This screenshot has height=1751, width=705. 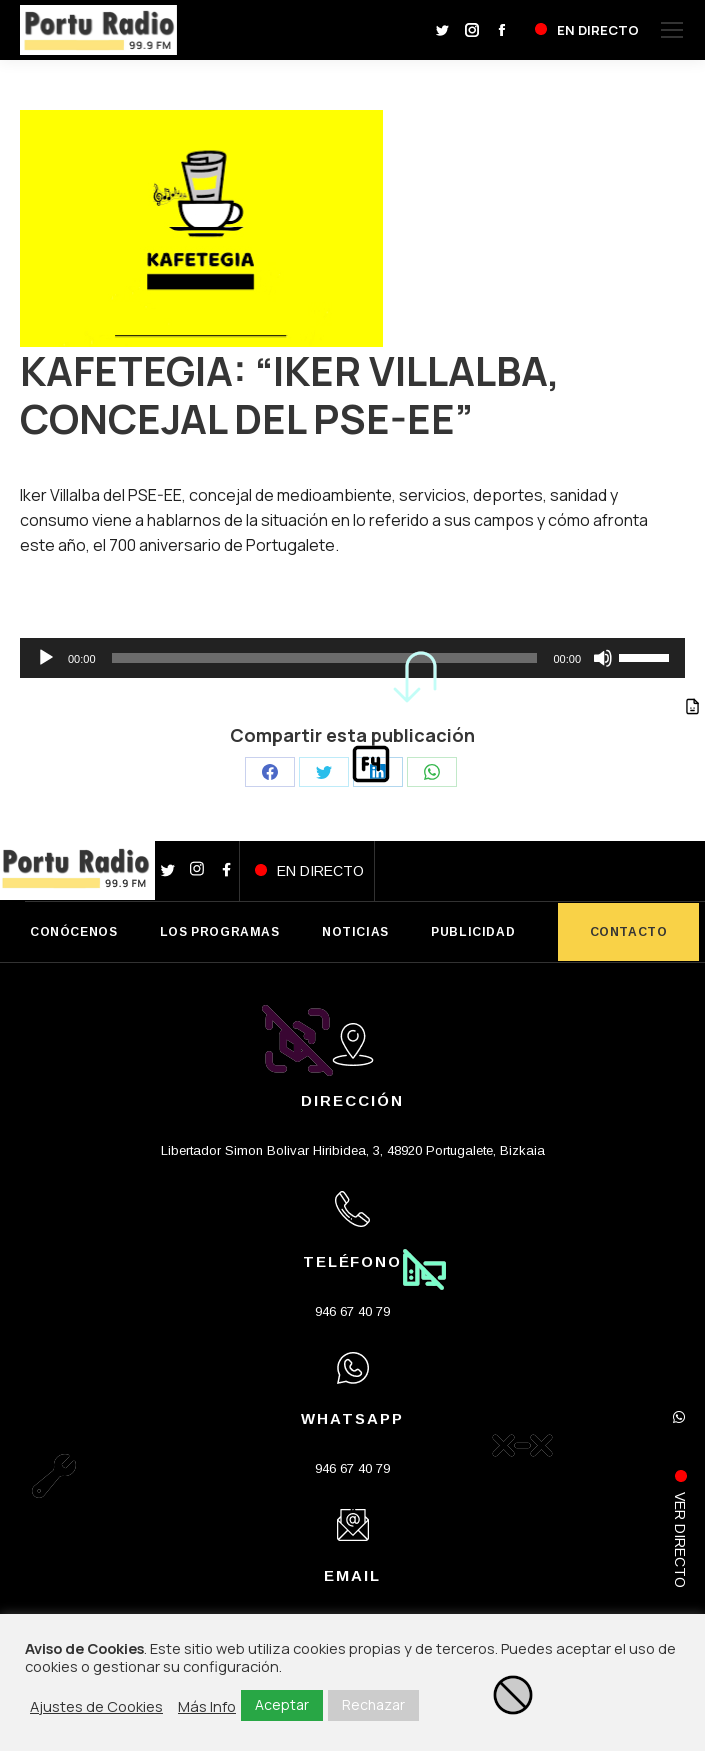 I want to click on perform subtraction operation, so click(x=522, y=1445).